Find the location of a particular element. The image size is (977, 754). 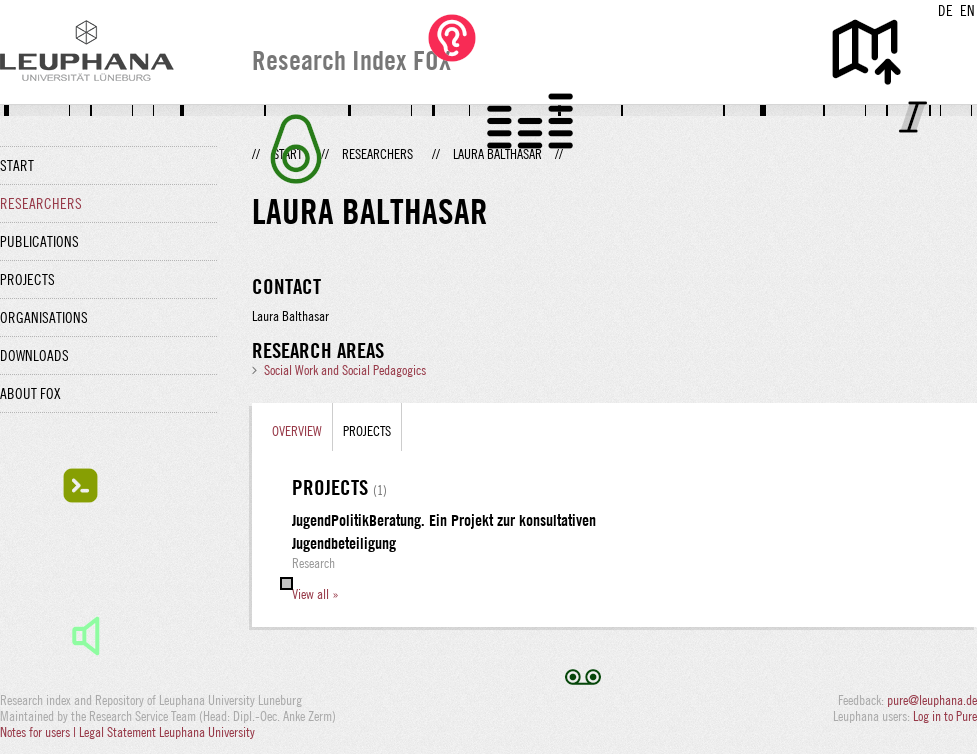

upload or share your current map location is located at coordinates (865, 49).